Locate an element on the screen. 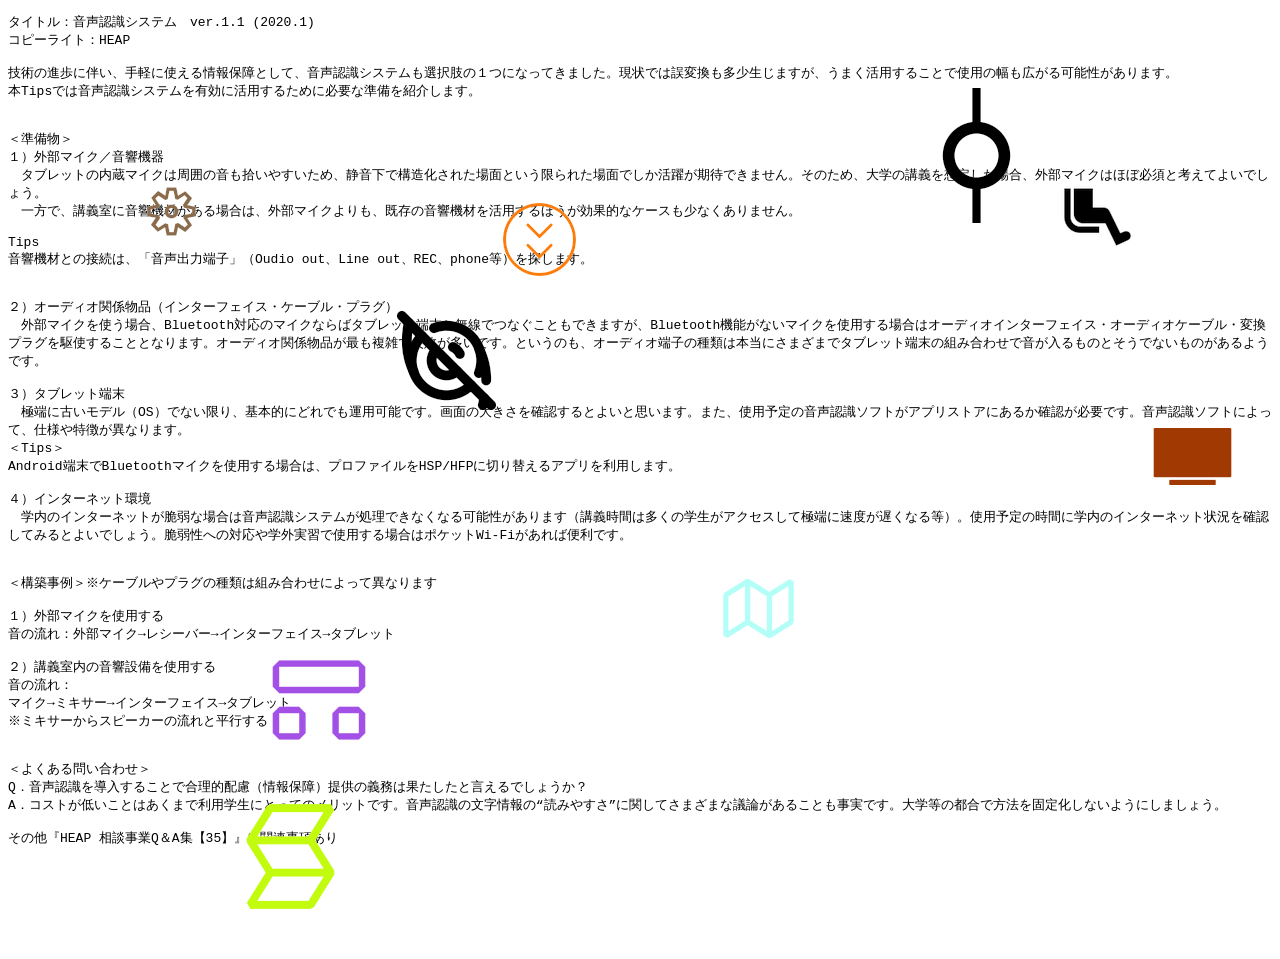 This screenshot has height=959, width=1280. view map or location is located at coordinates (758, 608).